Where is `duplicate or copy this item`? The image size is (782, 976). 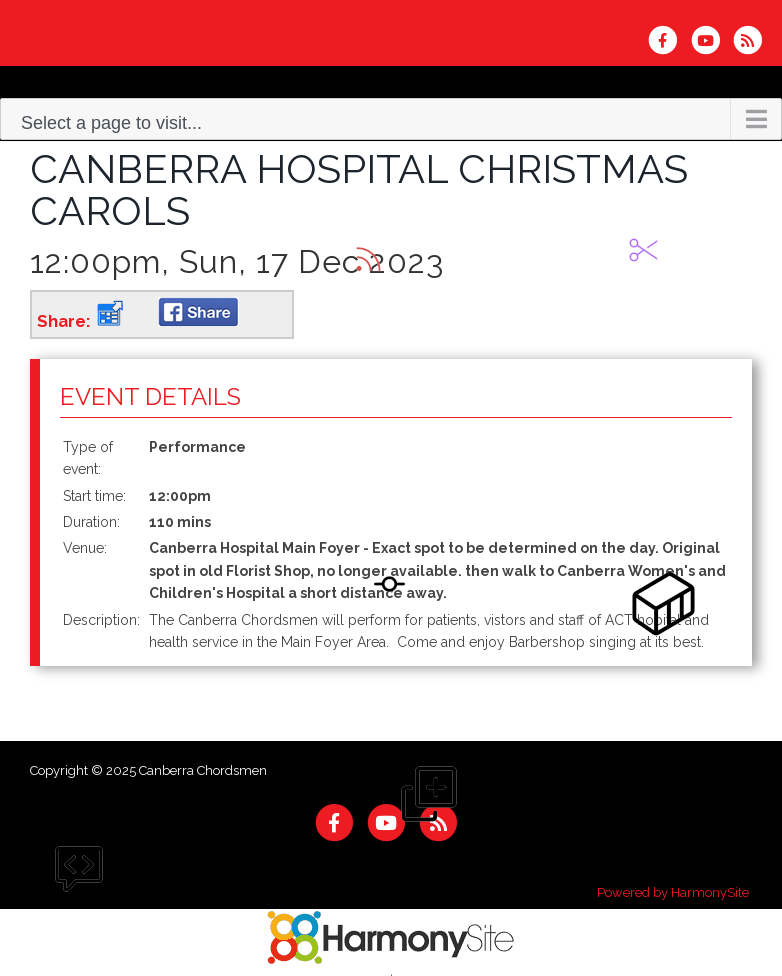
duplicate or copy this item is located at coordinates (429, 794).